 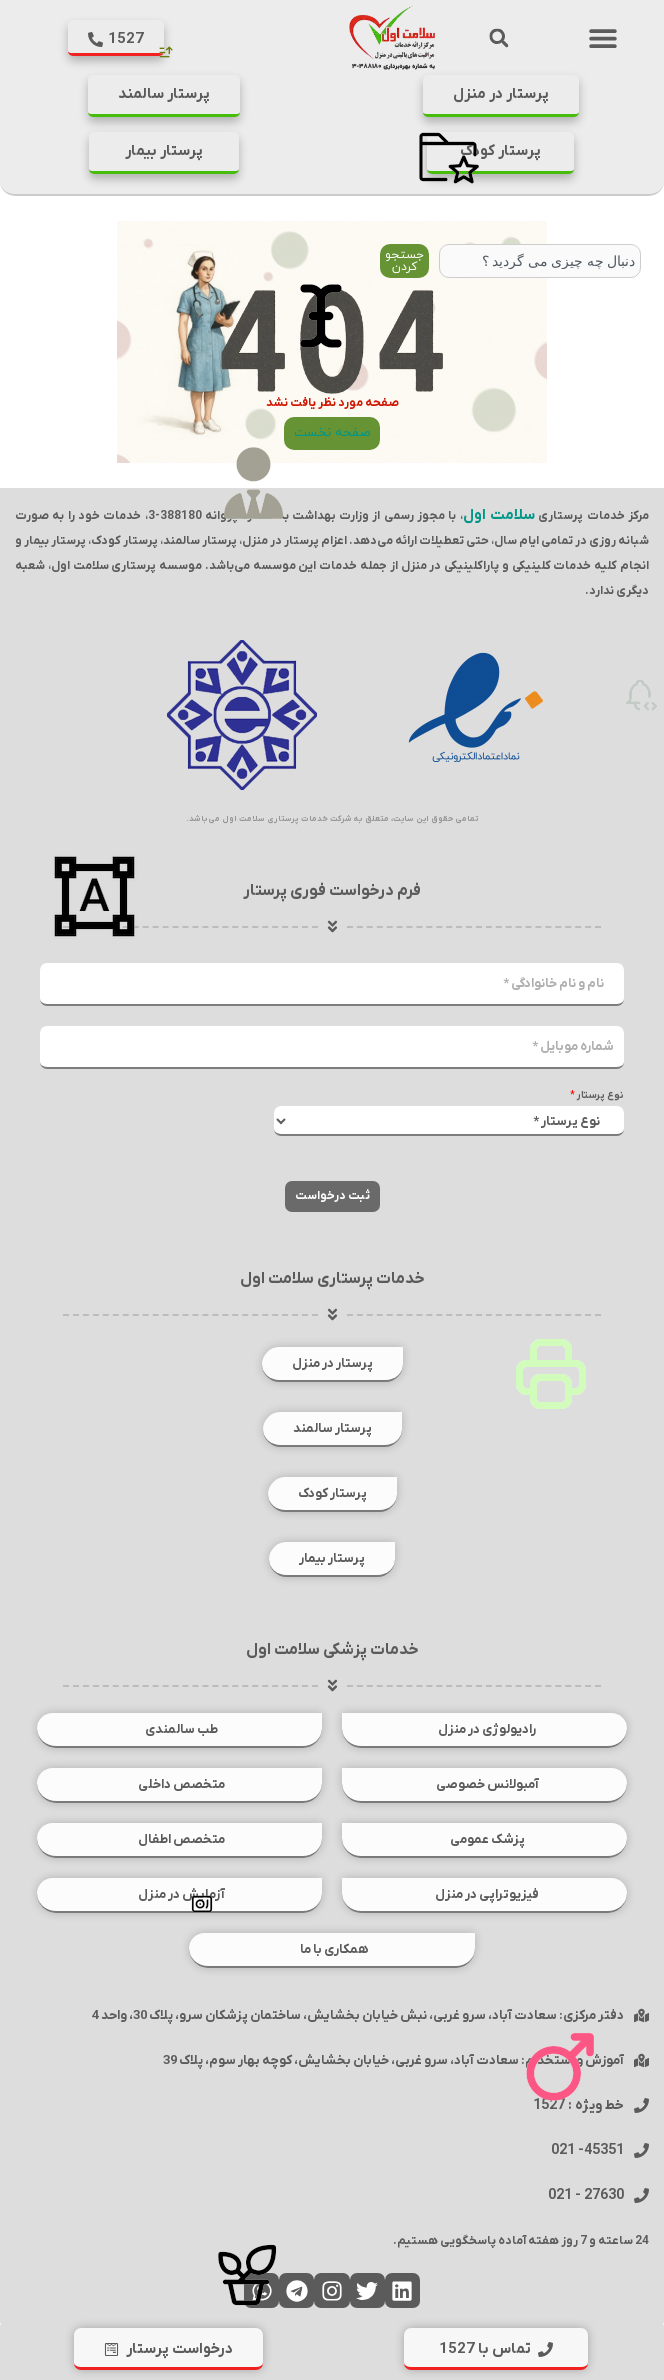 What do you see at coordinates (94, 896) in the screenshot?
I see `format or edit text box properties` at bounding box center [94, 896].